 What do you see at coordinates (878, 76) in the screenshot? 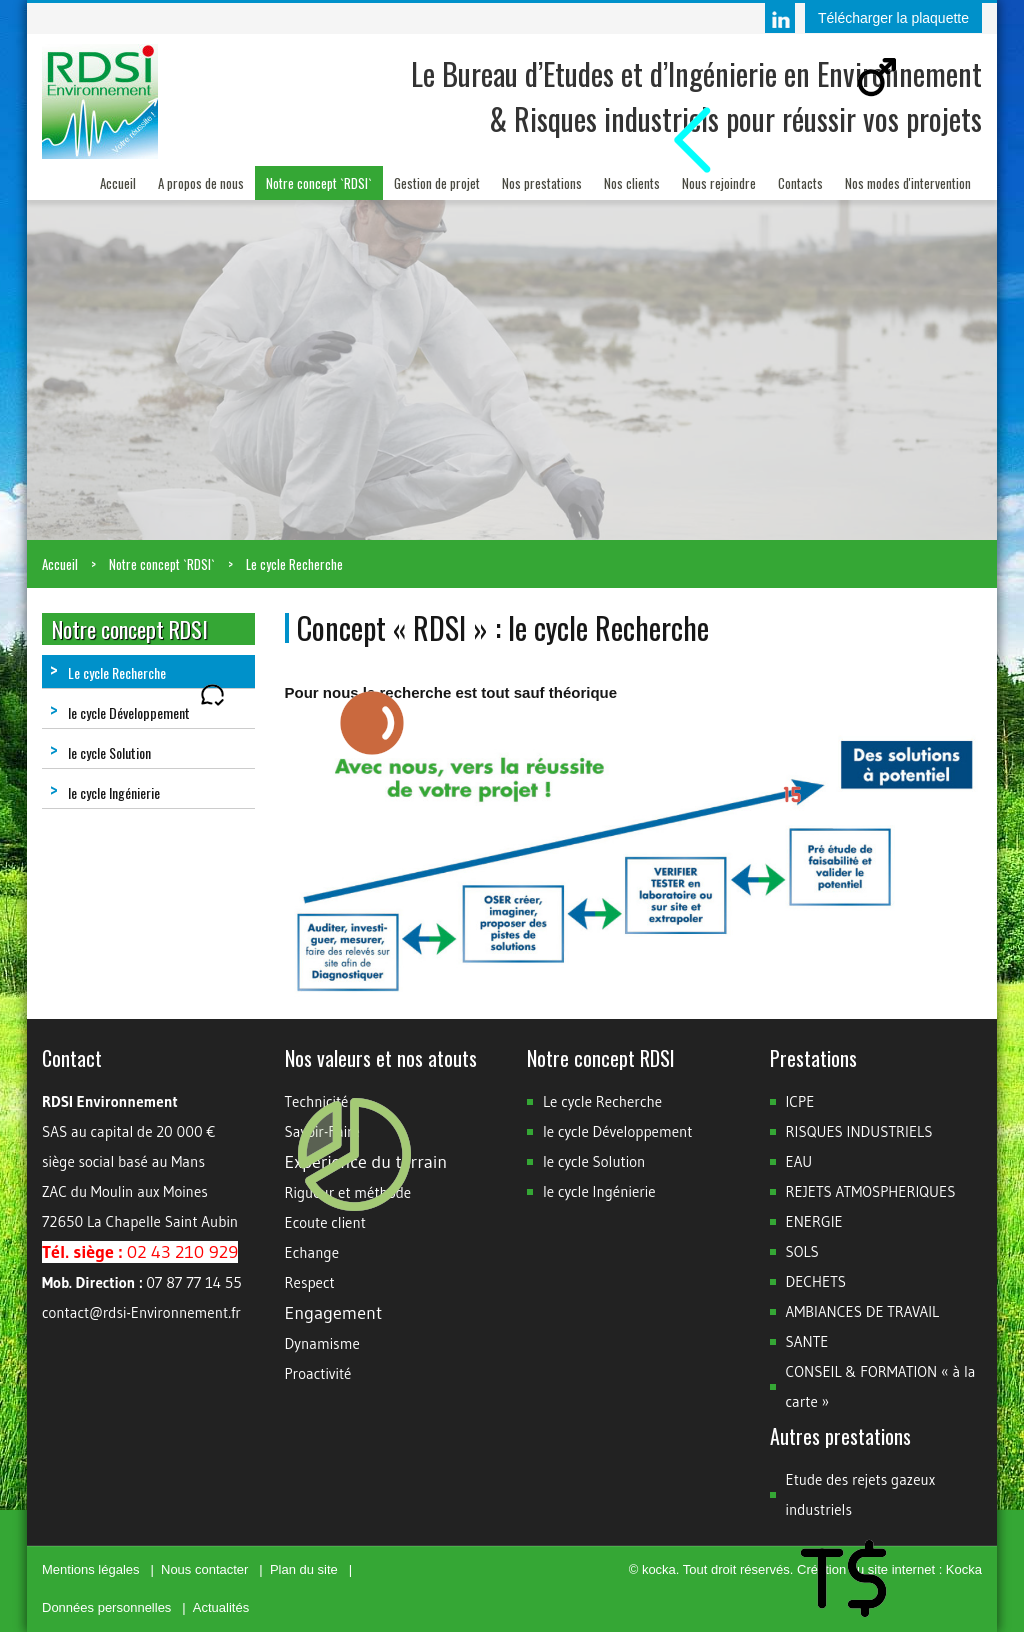
I see `indicates androgynous or non-binary gender identity` at bounding box center [878, 76].